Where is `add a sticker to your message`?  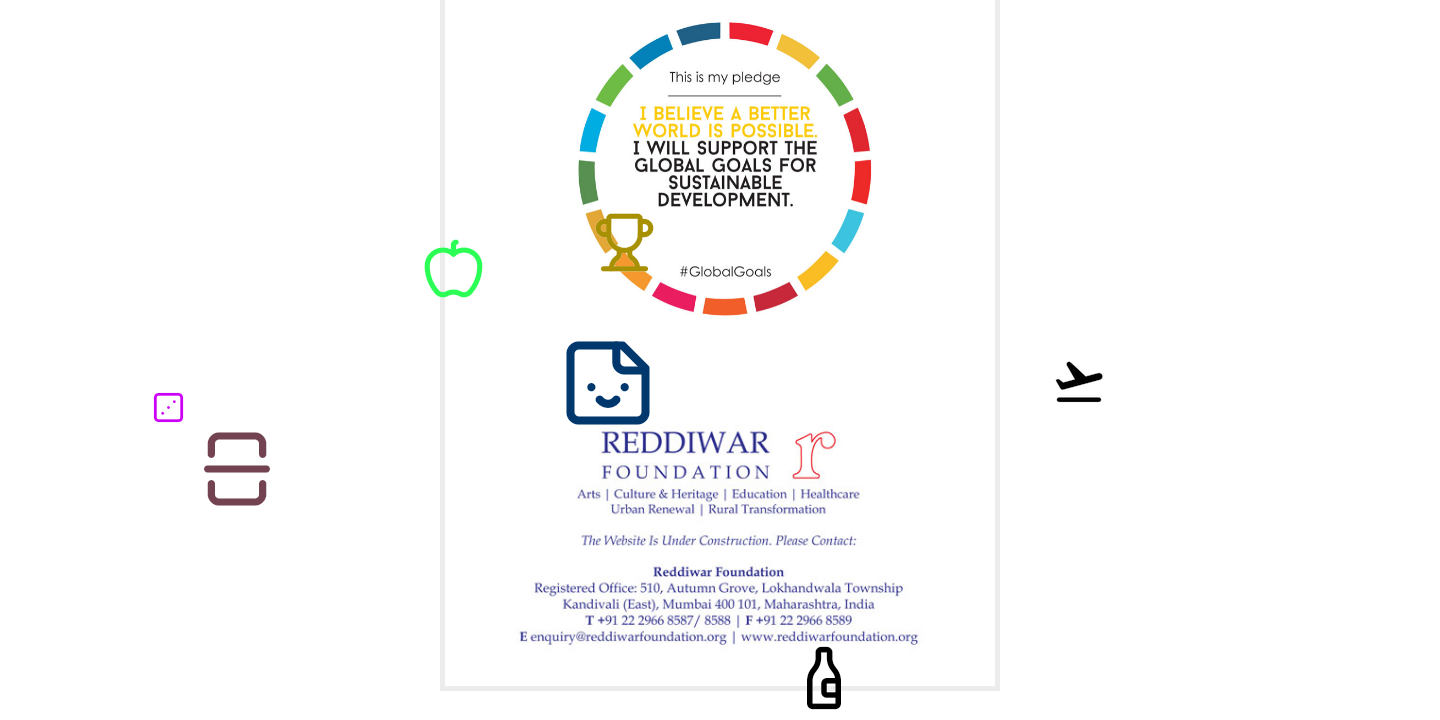
add a sticker to your message is located at coordinates (608, 383).